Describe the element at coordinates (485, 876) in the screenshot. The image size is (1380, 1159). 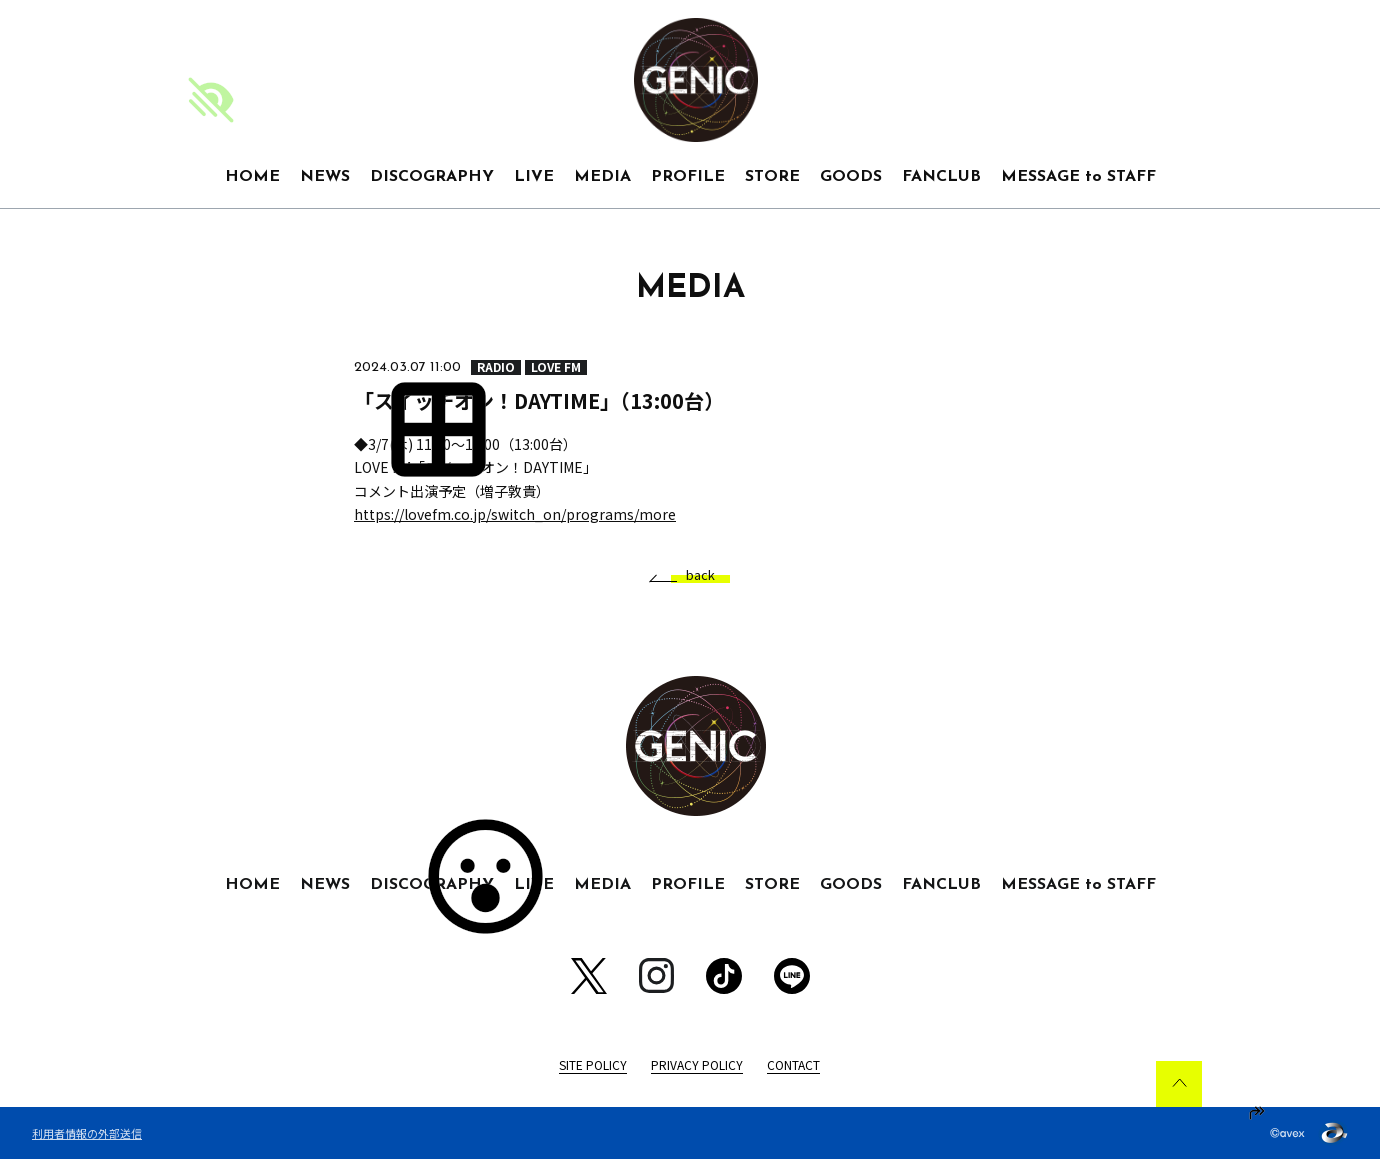
I see `surprised or shocked reaction emoji` at that location.